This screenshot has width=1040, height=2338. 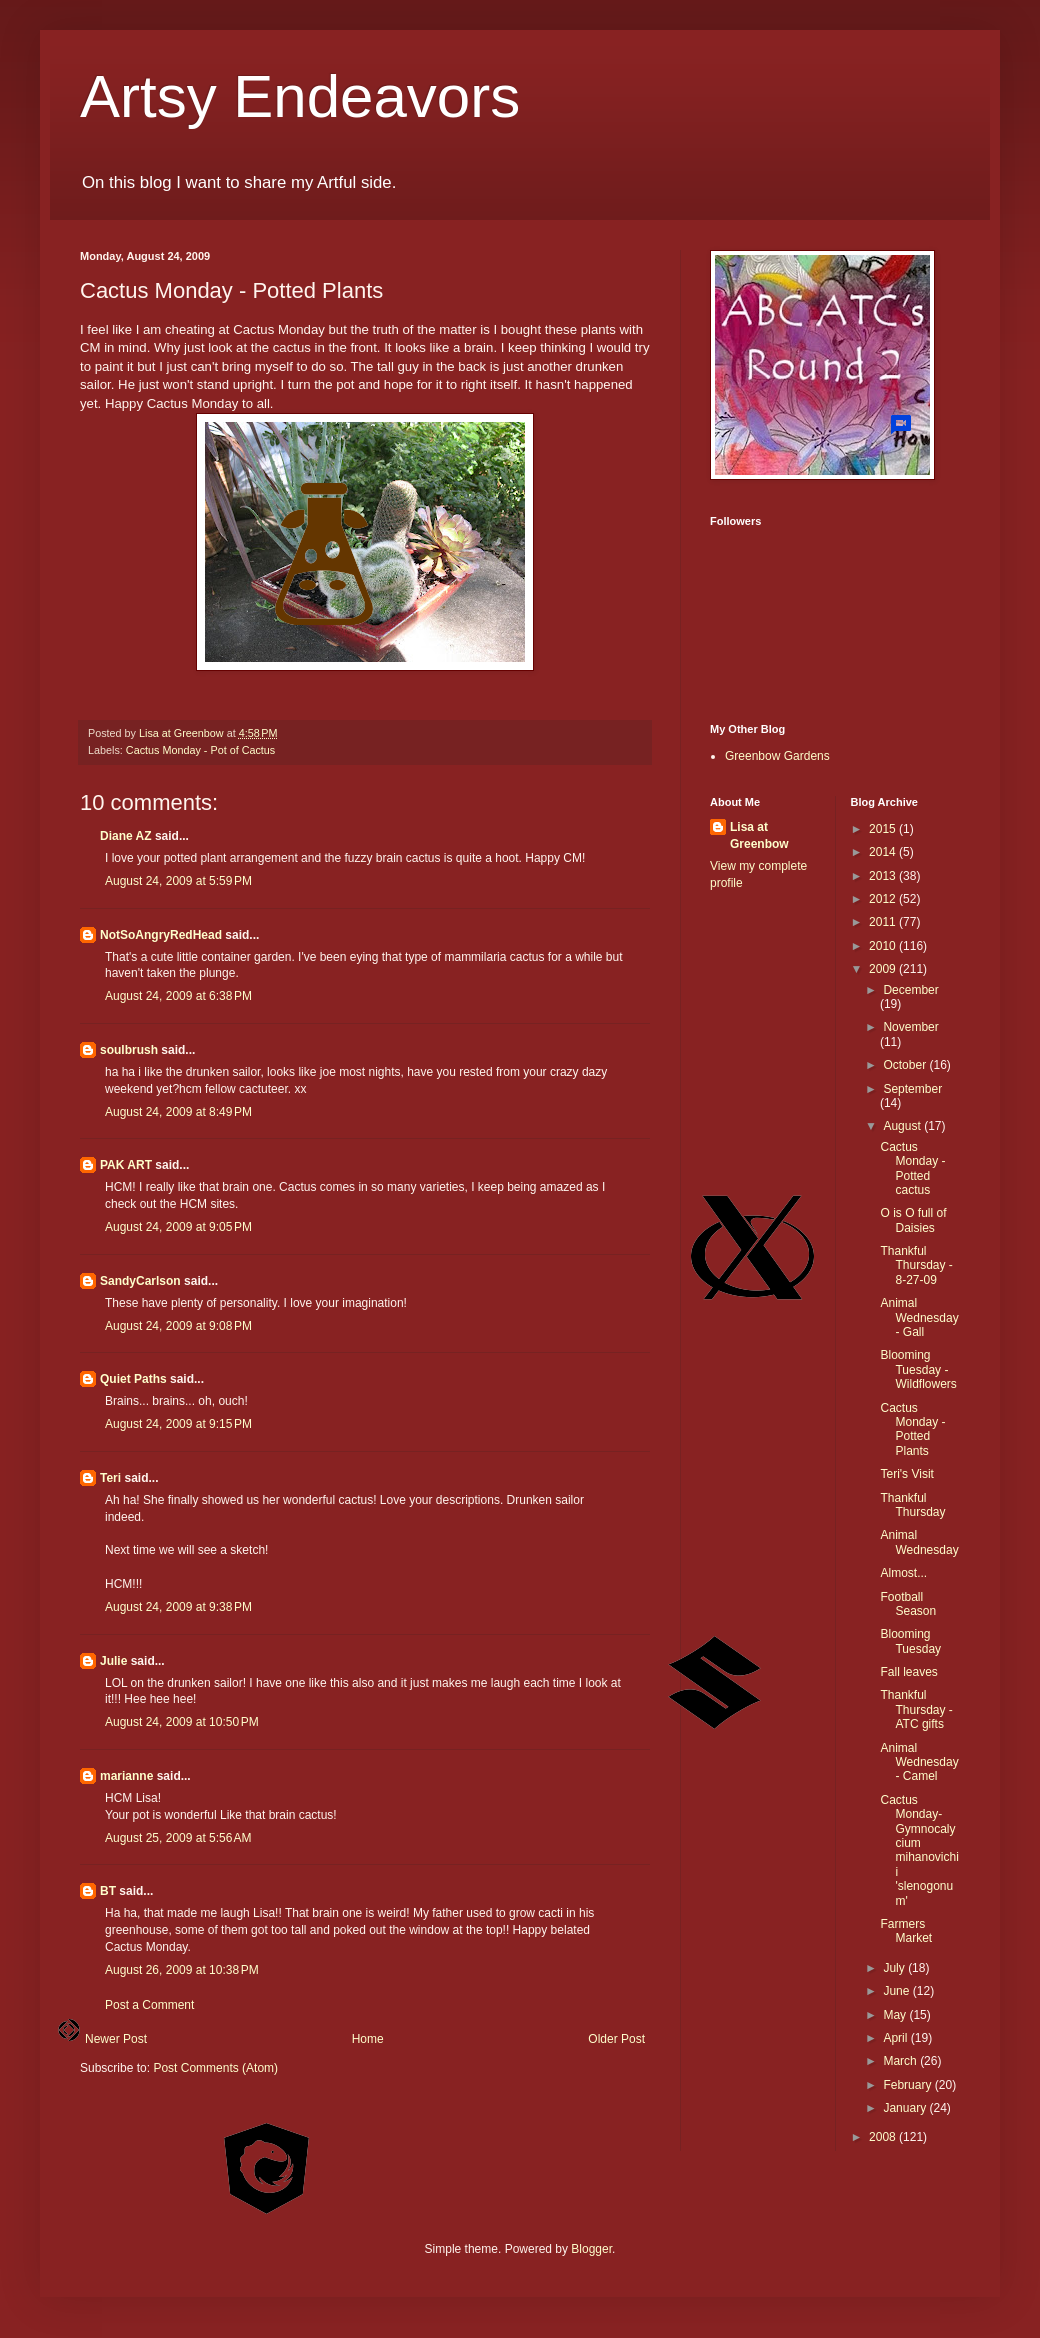 What do you see at coordinates (714, 1682) in the screenshot?
I see `suzuki brand logo` at bounding box center [714, 1682].